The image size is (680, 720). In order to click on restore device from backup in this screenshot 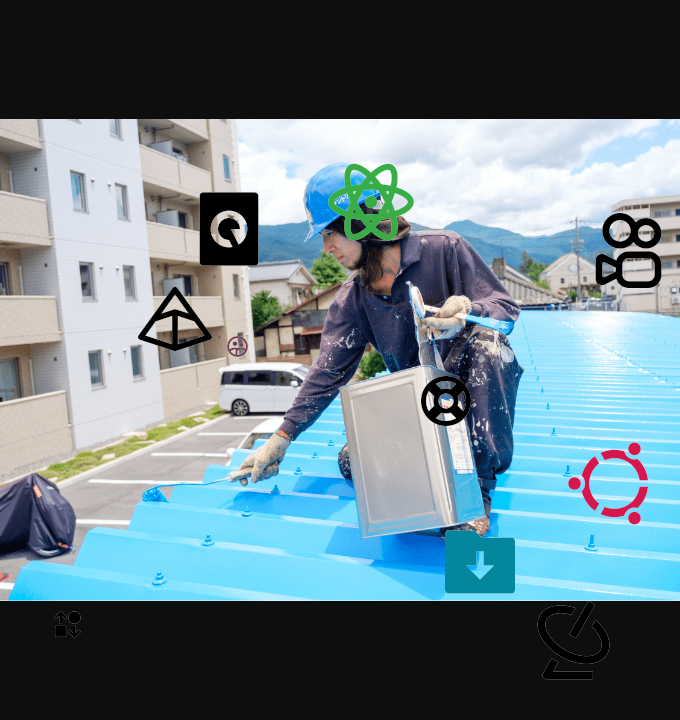, I will do `click(229, 229)`.